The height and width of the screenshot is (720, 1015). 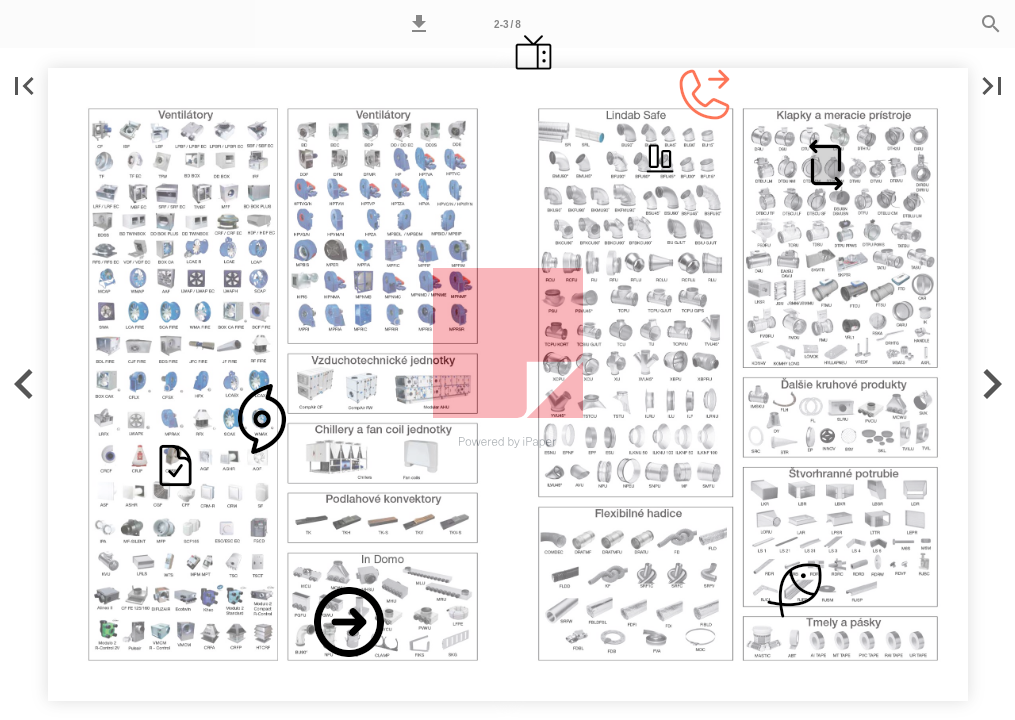 What do you see at coordinates (175, 465) in the screenshot?
I see `document successfully verified or approved` at bounding box center [175, 465].